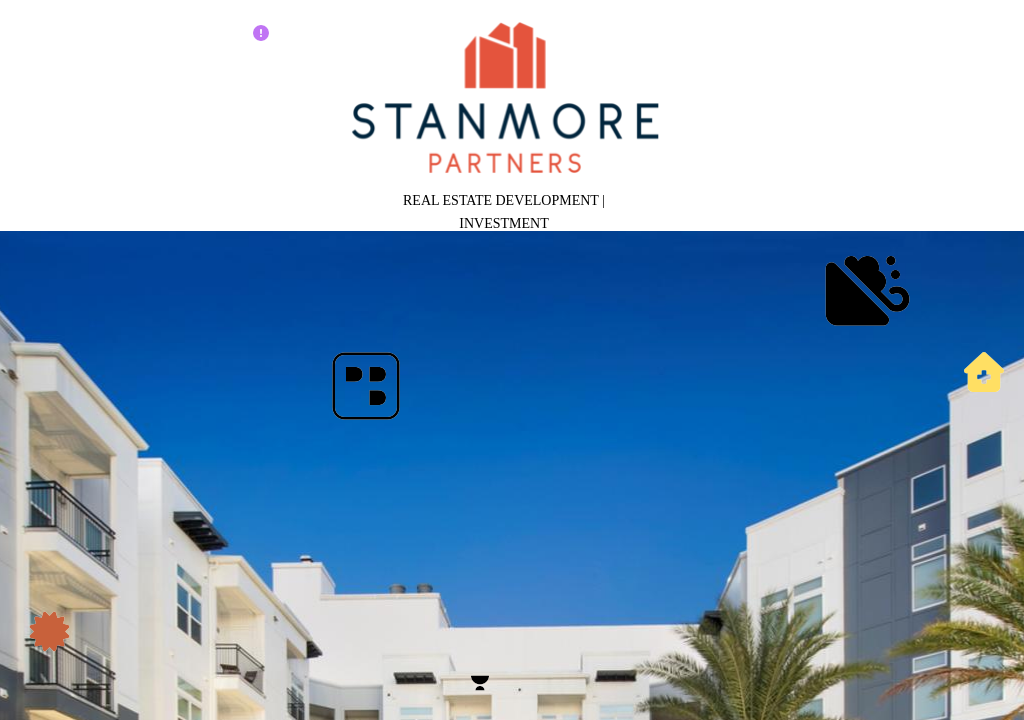 Image resolution: width=1024 pixels, height=720 pixels. Describe the element at coordinates (867, 288) in the screenshot. I see `indicates avalanche warning or hazard` at that location.